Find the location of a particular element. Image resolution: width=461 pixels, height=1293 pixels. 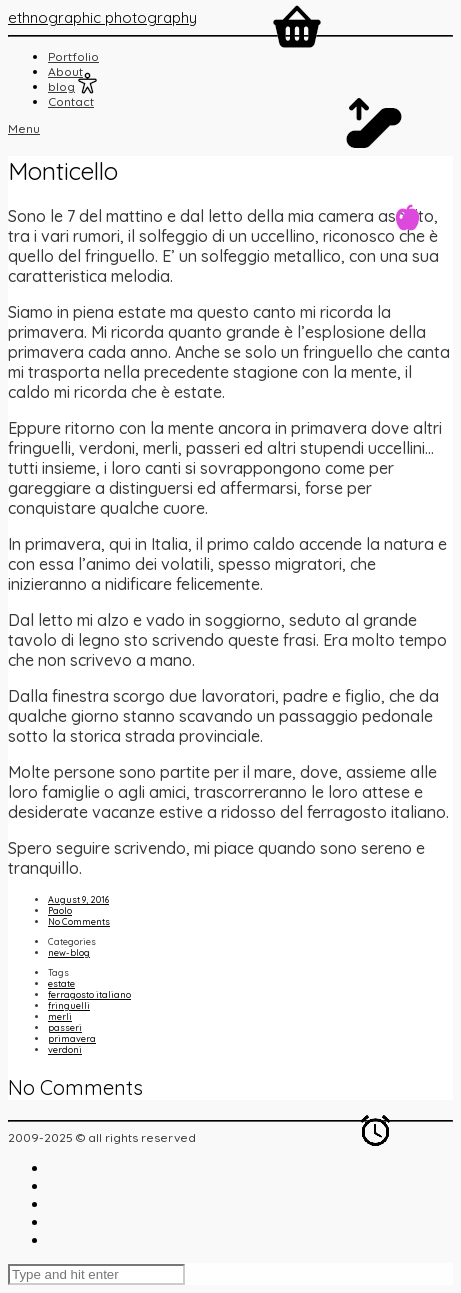

view your shopping basket is located at coordinates (297, 28).